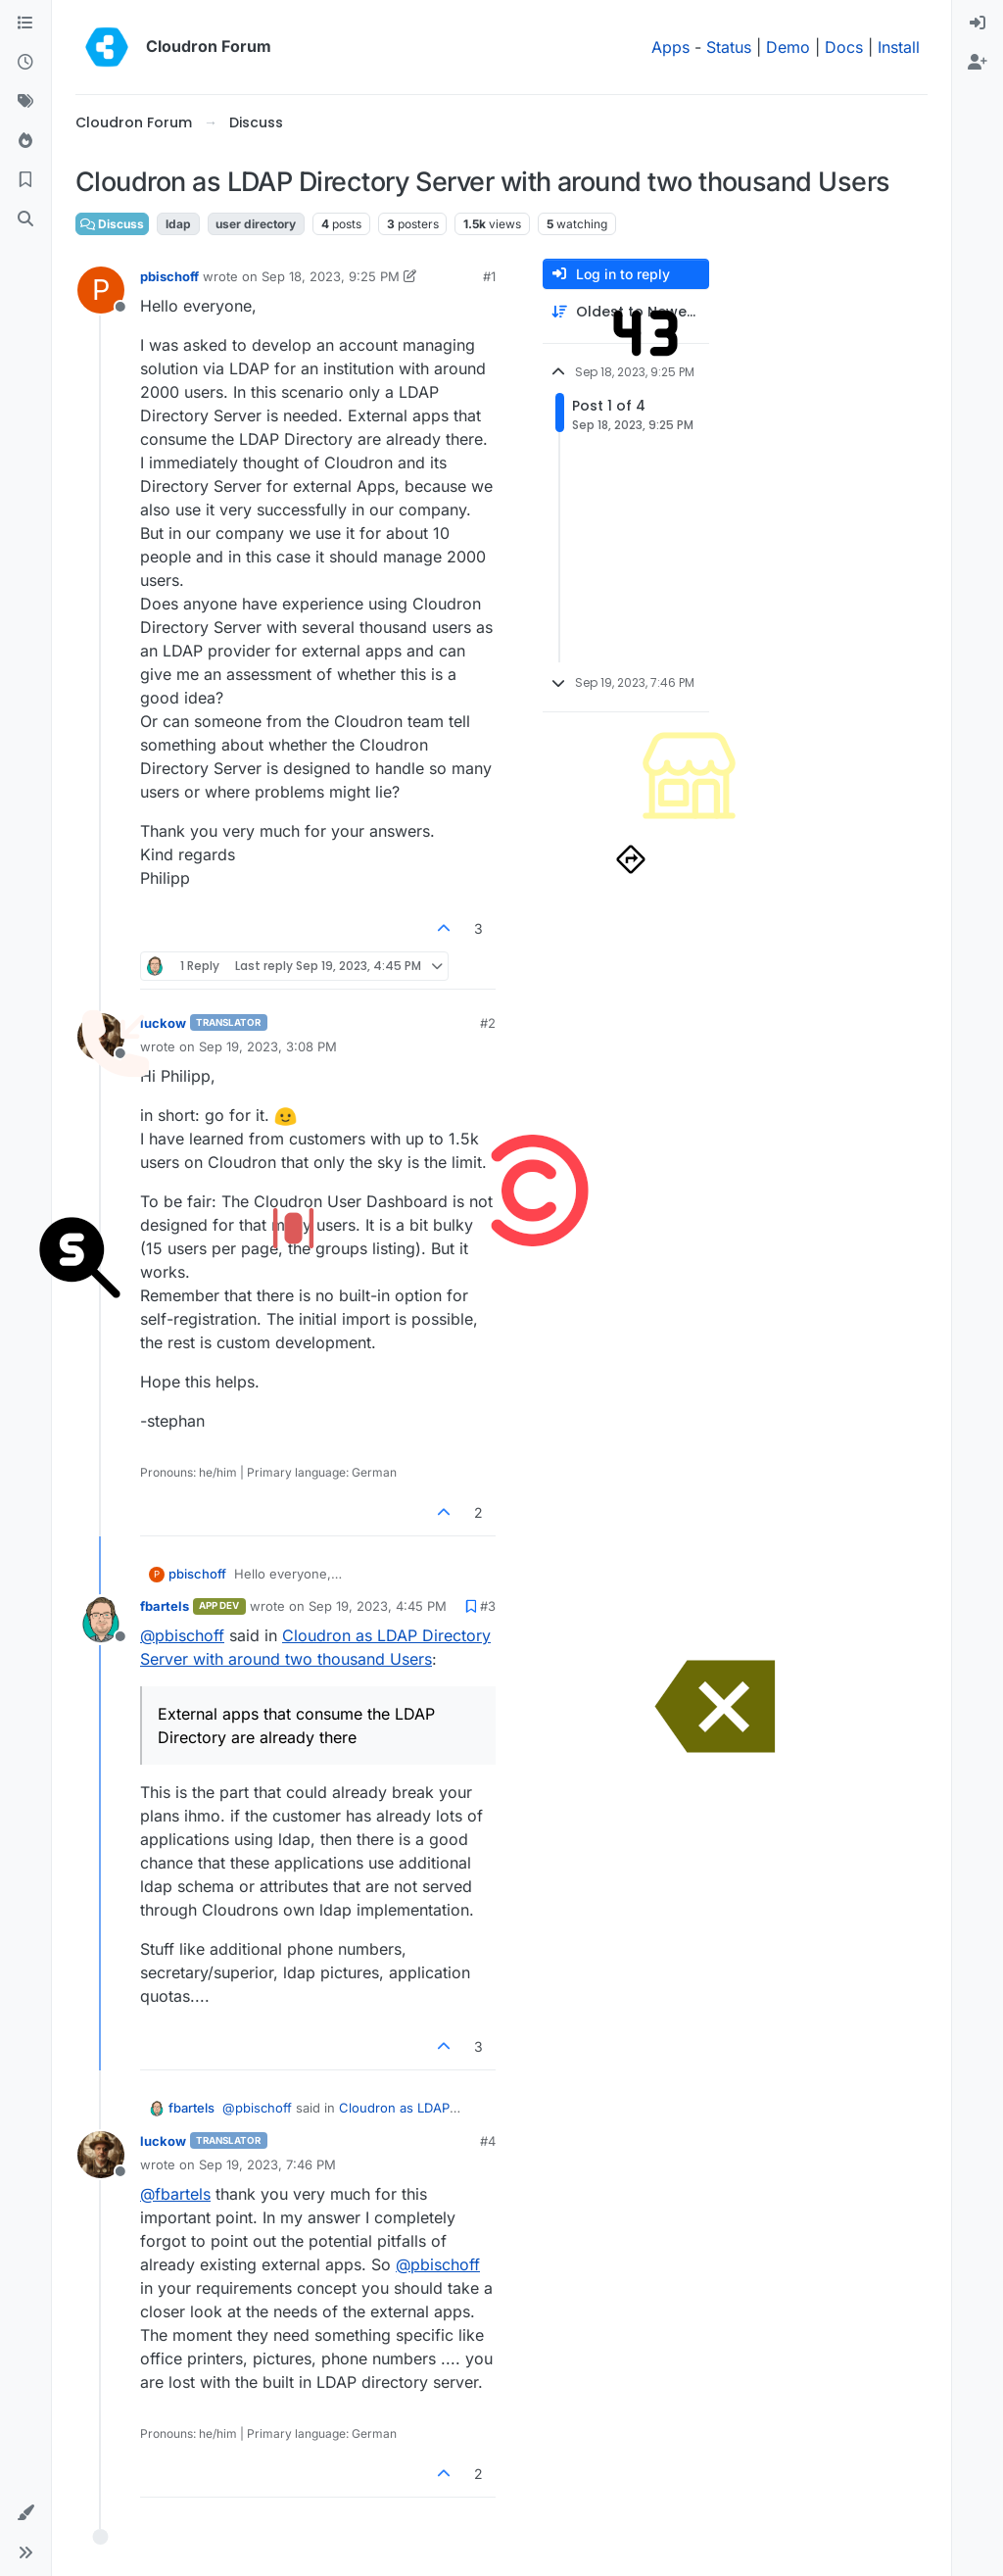 The width and height of the screenshot is (1003, 2576). What do you see at coordinates (79, 1257) in the screenshot?
I see `search for pricing or financial information` at bounding box center [79, 1257].